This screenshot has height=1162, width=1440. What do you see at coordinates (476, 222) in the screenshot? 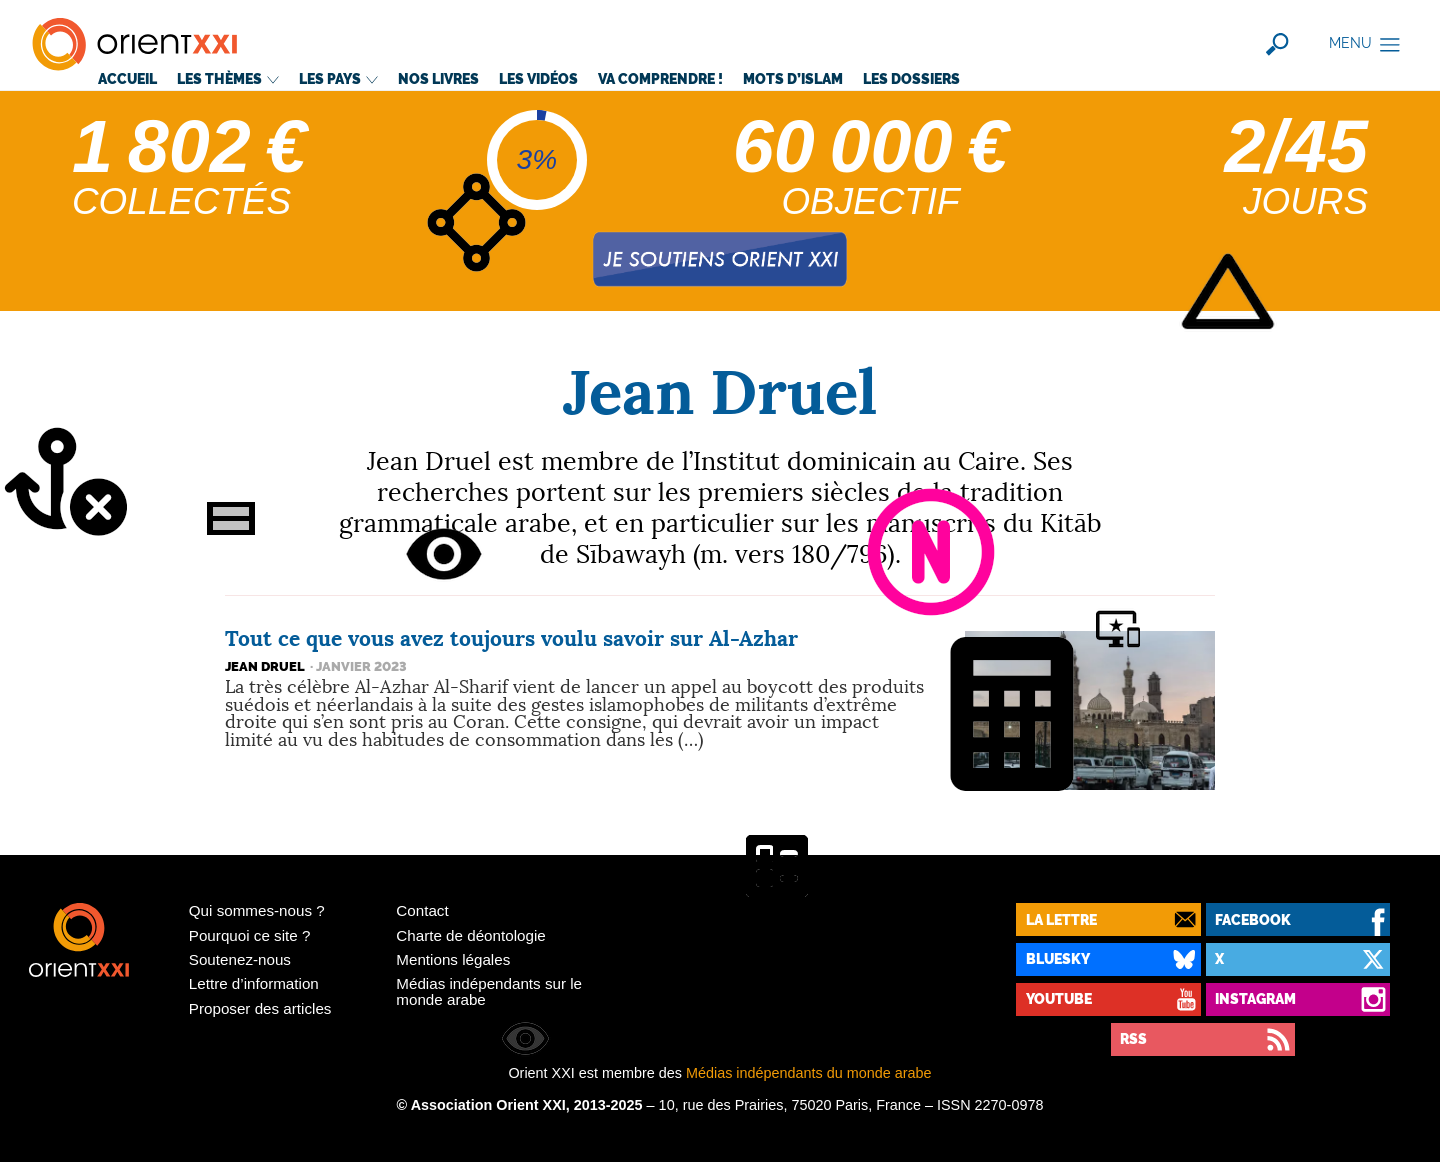
I see `view ring network topology` at bounding box center [476, 222].